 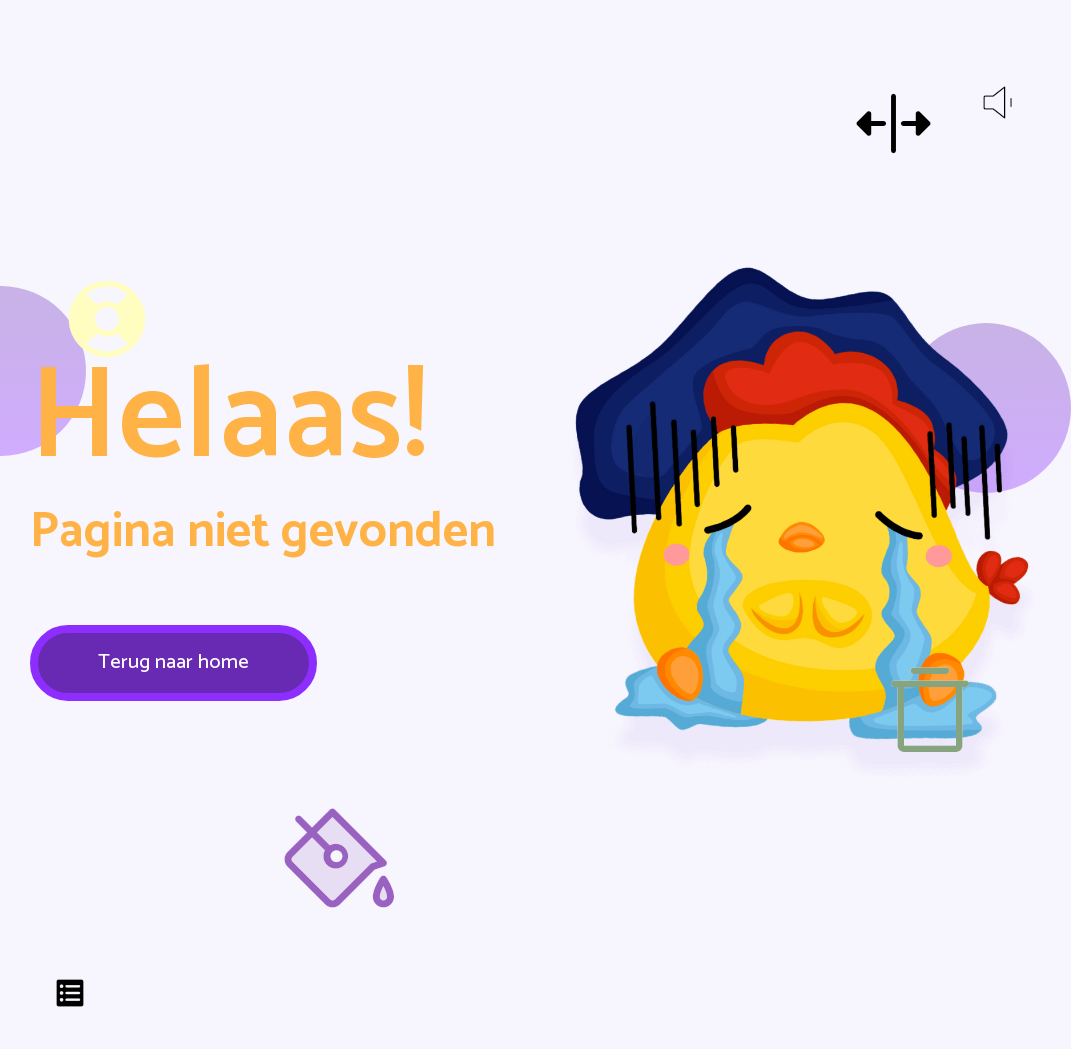 What do you see at coordinates (70, 993) in the screenshot?
I see `view items in list format` at bounding box center [70, 993].